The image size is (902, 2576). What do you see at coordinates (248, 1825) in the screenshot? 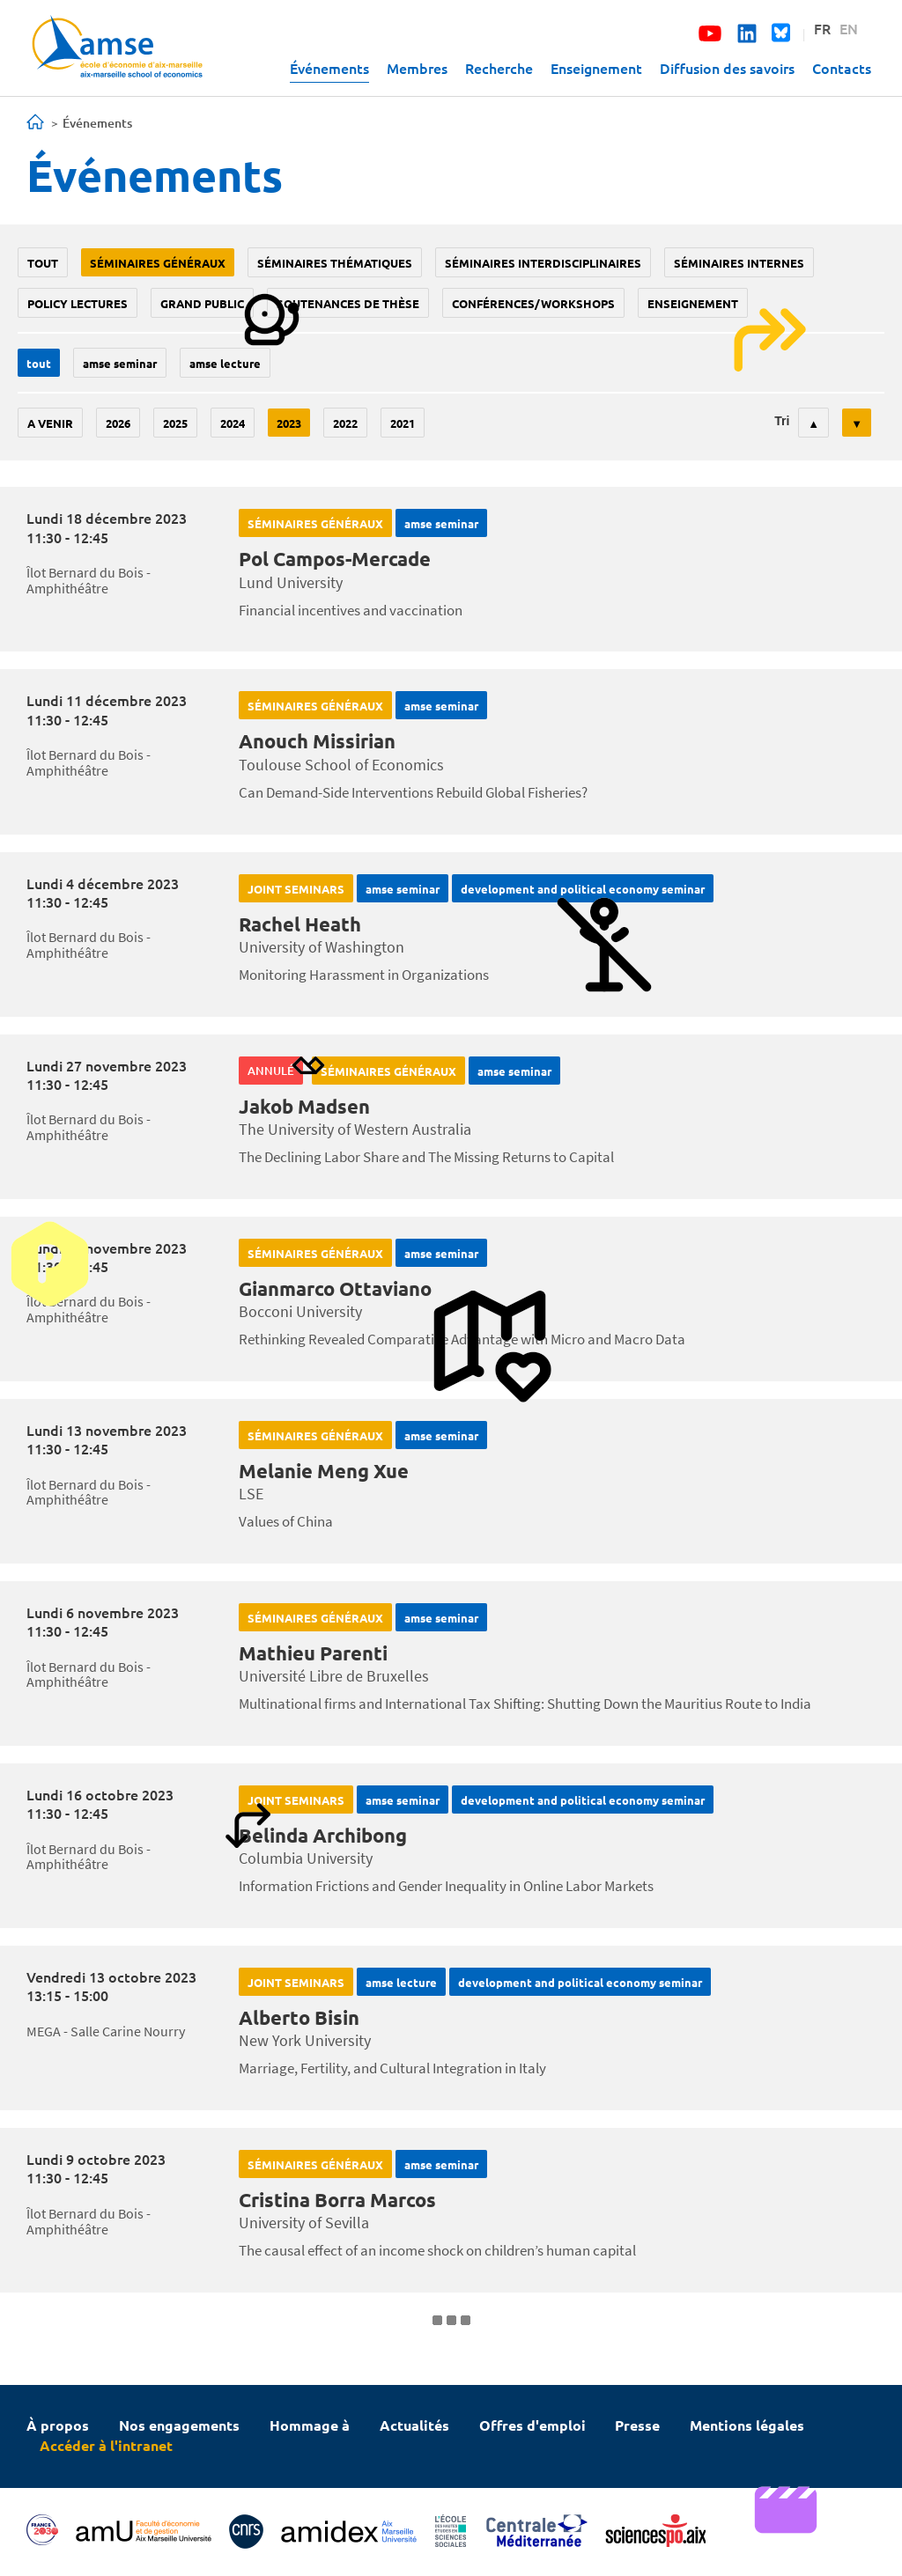
I see `resize element diagonally` at bounding box center [248, 1825].